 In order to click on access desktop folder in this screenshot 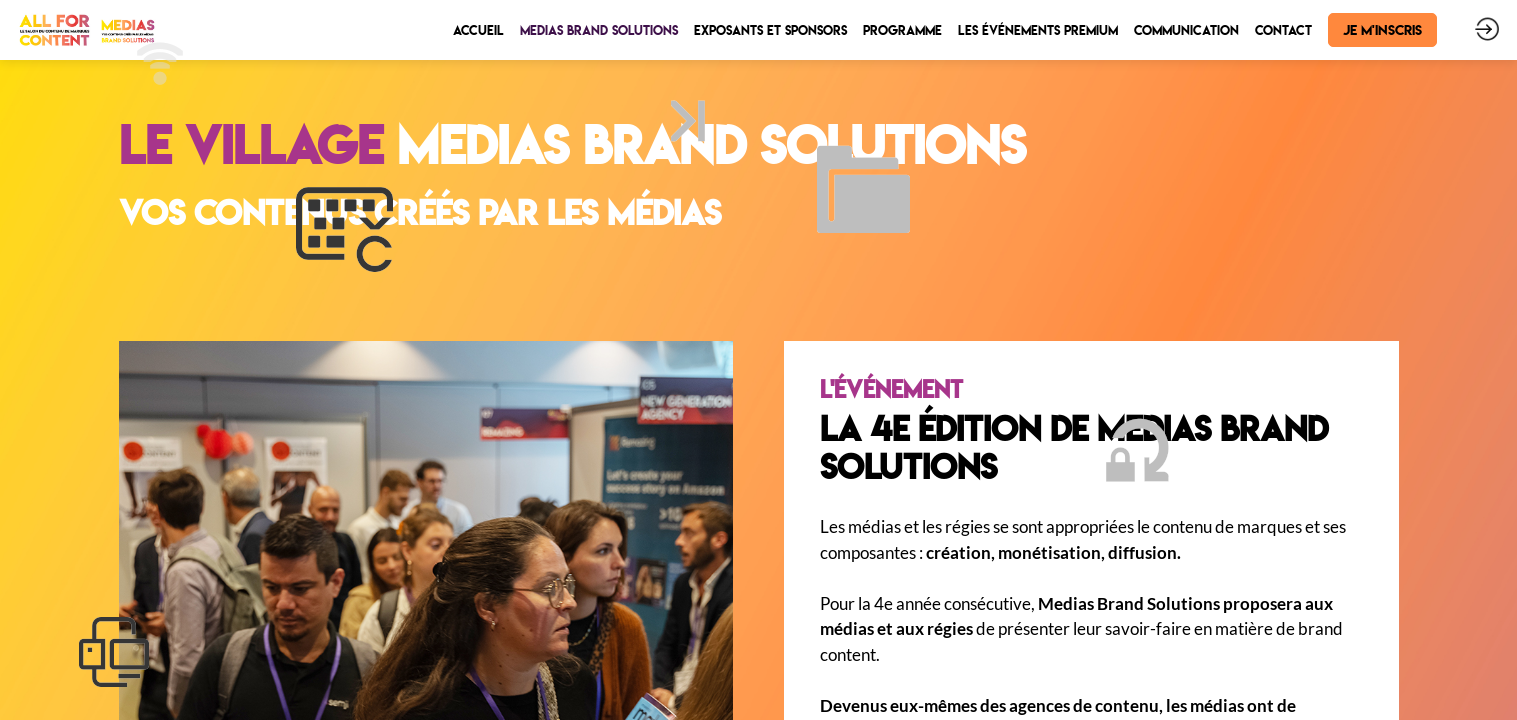, I will do `click(863, 186)`.